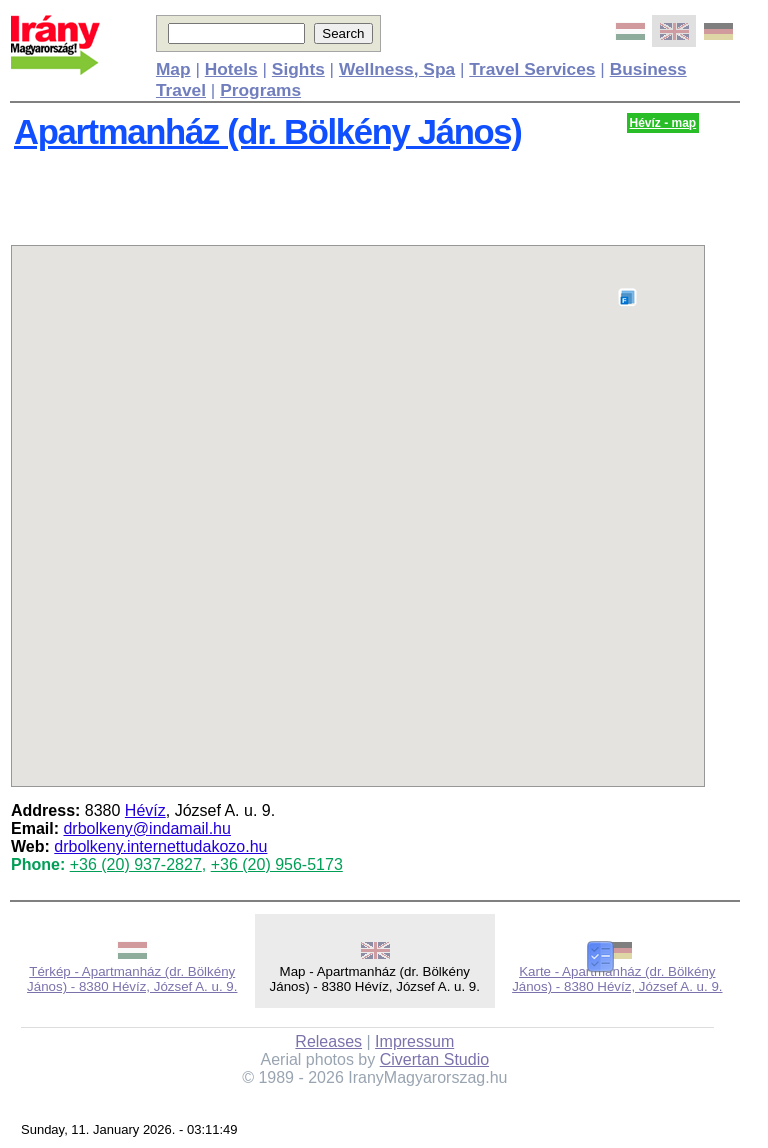  I want to click on open fluent reader app, so click(627, 297).